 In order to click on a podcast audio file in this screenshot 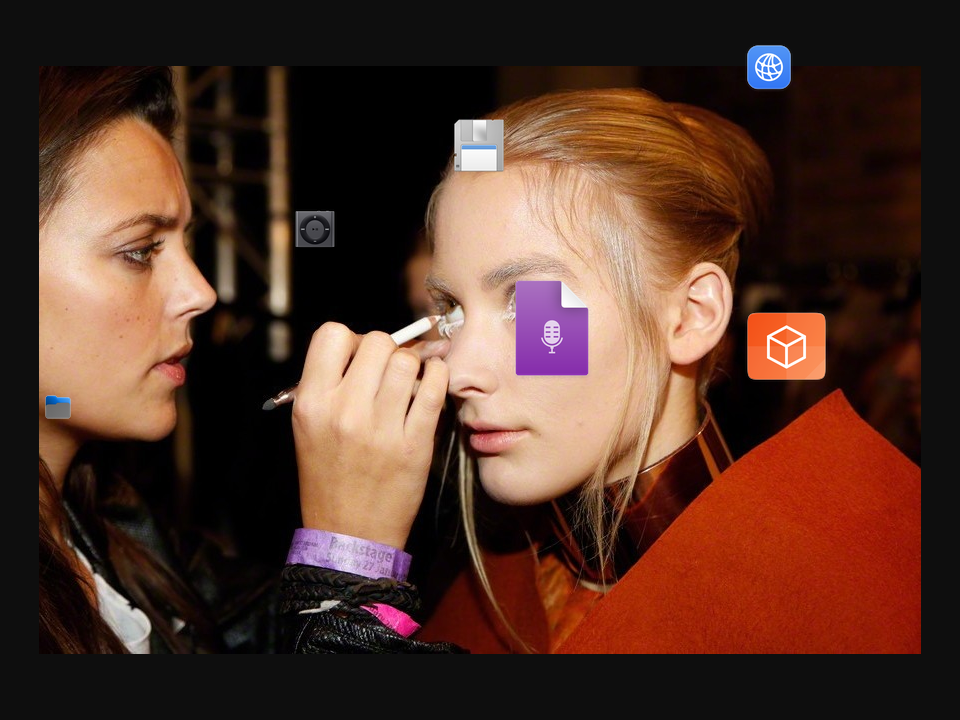, I will do `click(552, 330)`.